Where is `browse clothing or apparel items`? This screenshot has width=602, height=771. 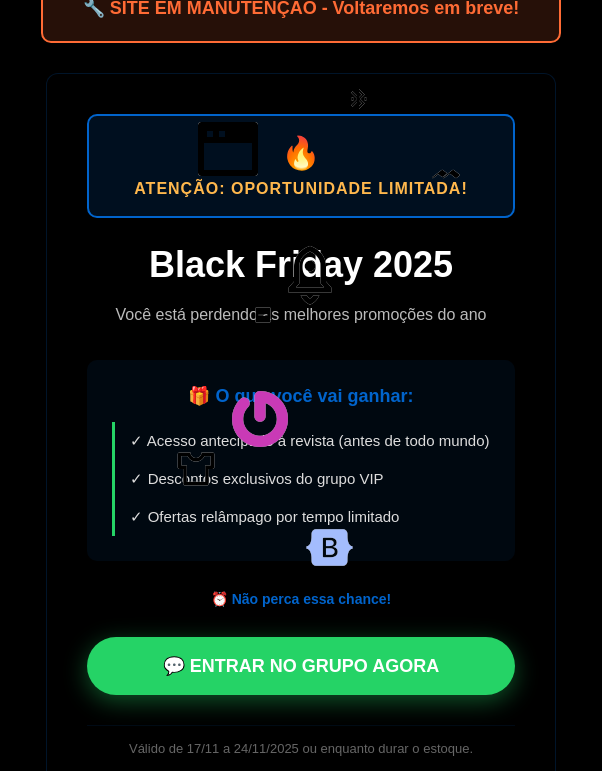 browse clothing or apparel items is located at coordinates (196, 469).